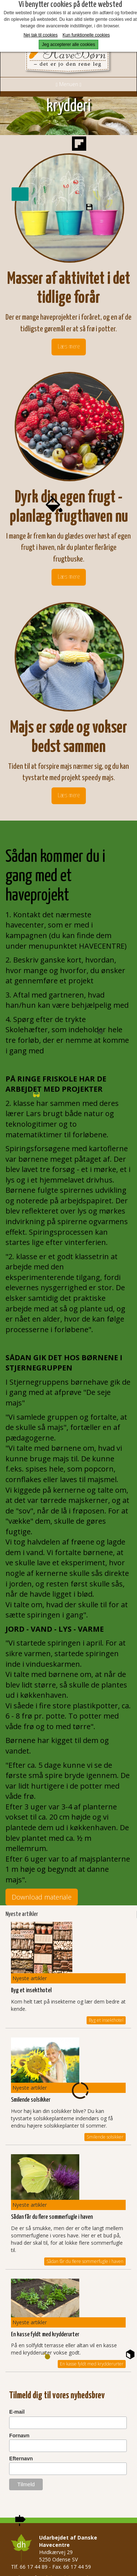 The width and height of the screenshot is (137, 2576). I want to click on enable reading mode or accessibility features, so click(36, 1095).